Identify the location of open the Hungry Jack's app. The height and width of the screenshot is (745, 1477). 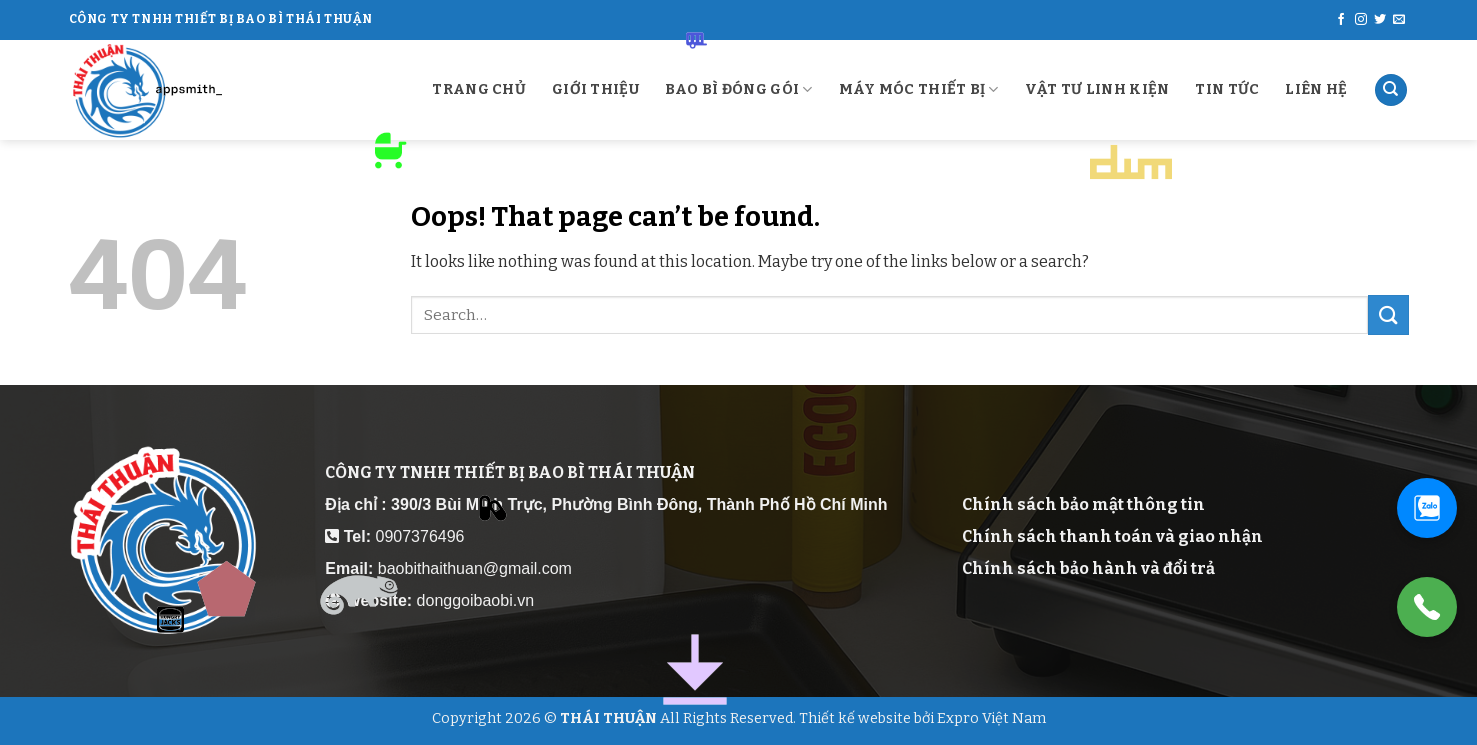
(170, 619).